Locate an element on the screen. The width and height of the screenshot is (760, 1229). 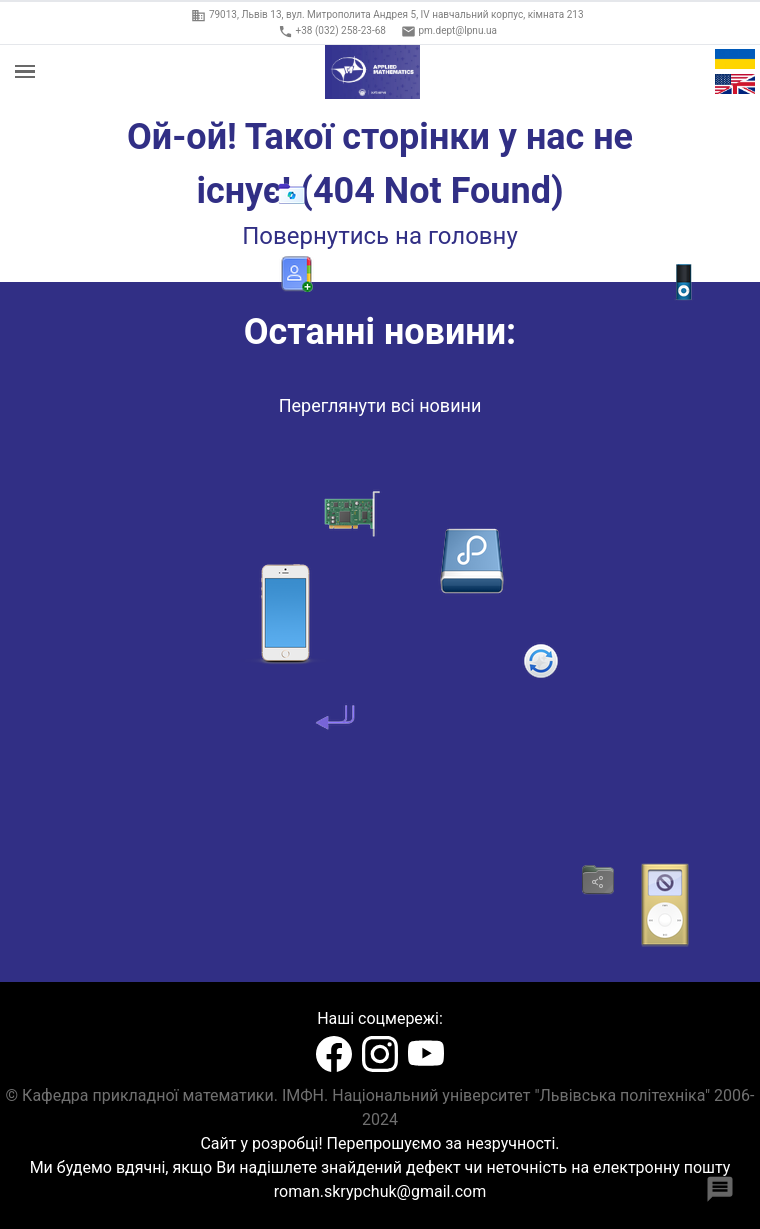
view motherboard or hardware information is located at coordinates (352, 514).